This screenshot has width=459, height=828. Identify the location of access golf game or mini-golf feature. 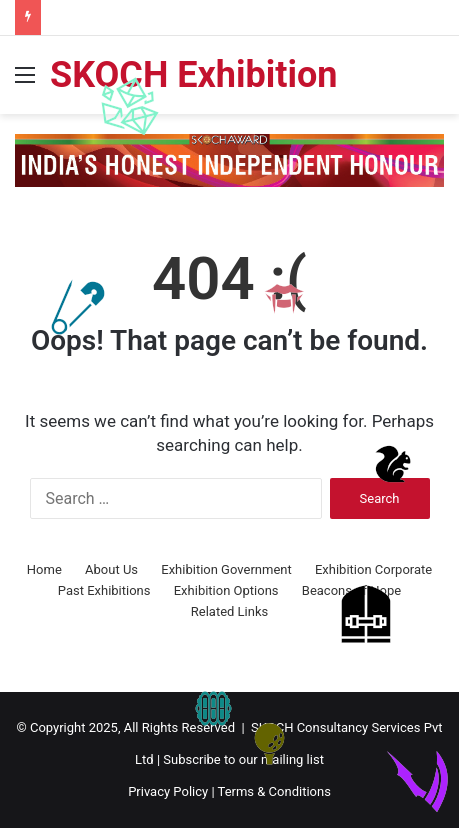
(269, 743).